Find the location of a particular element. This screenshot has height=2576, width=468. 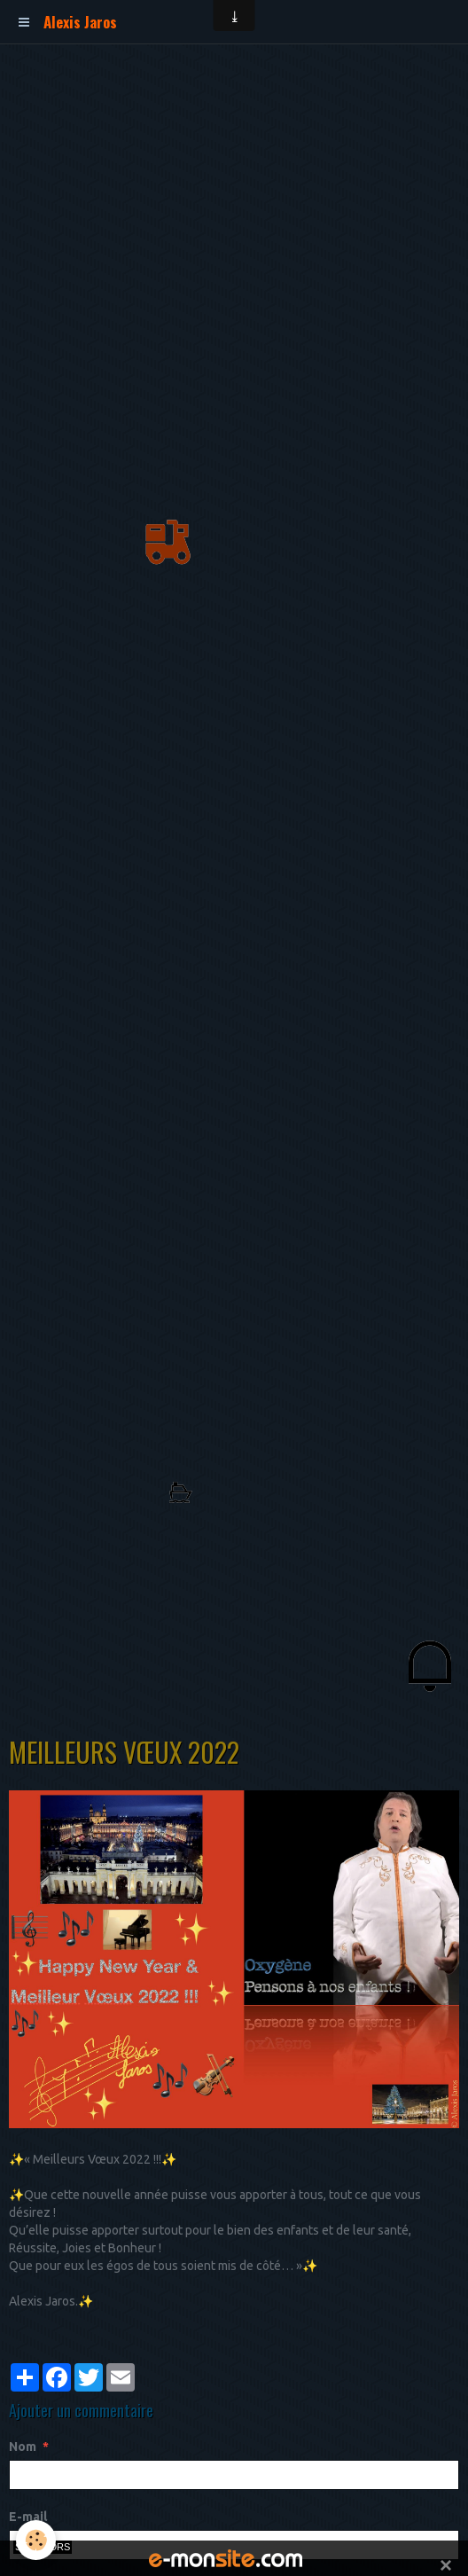

view nearby ports or maritime locations is located at coordinates (180, 1492).